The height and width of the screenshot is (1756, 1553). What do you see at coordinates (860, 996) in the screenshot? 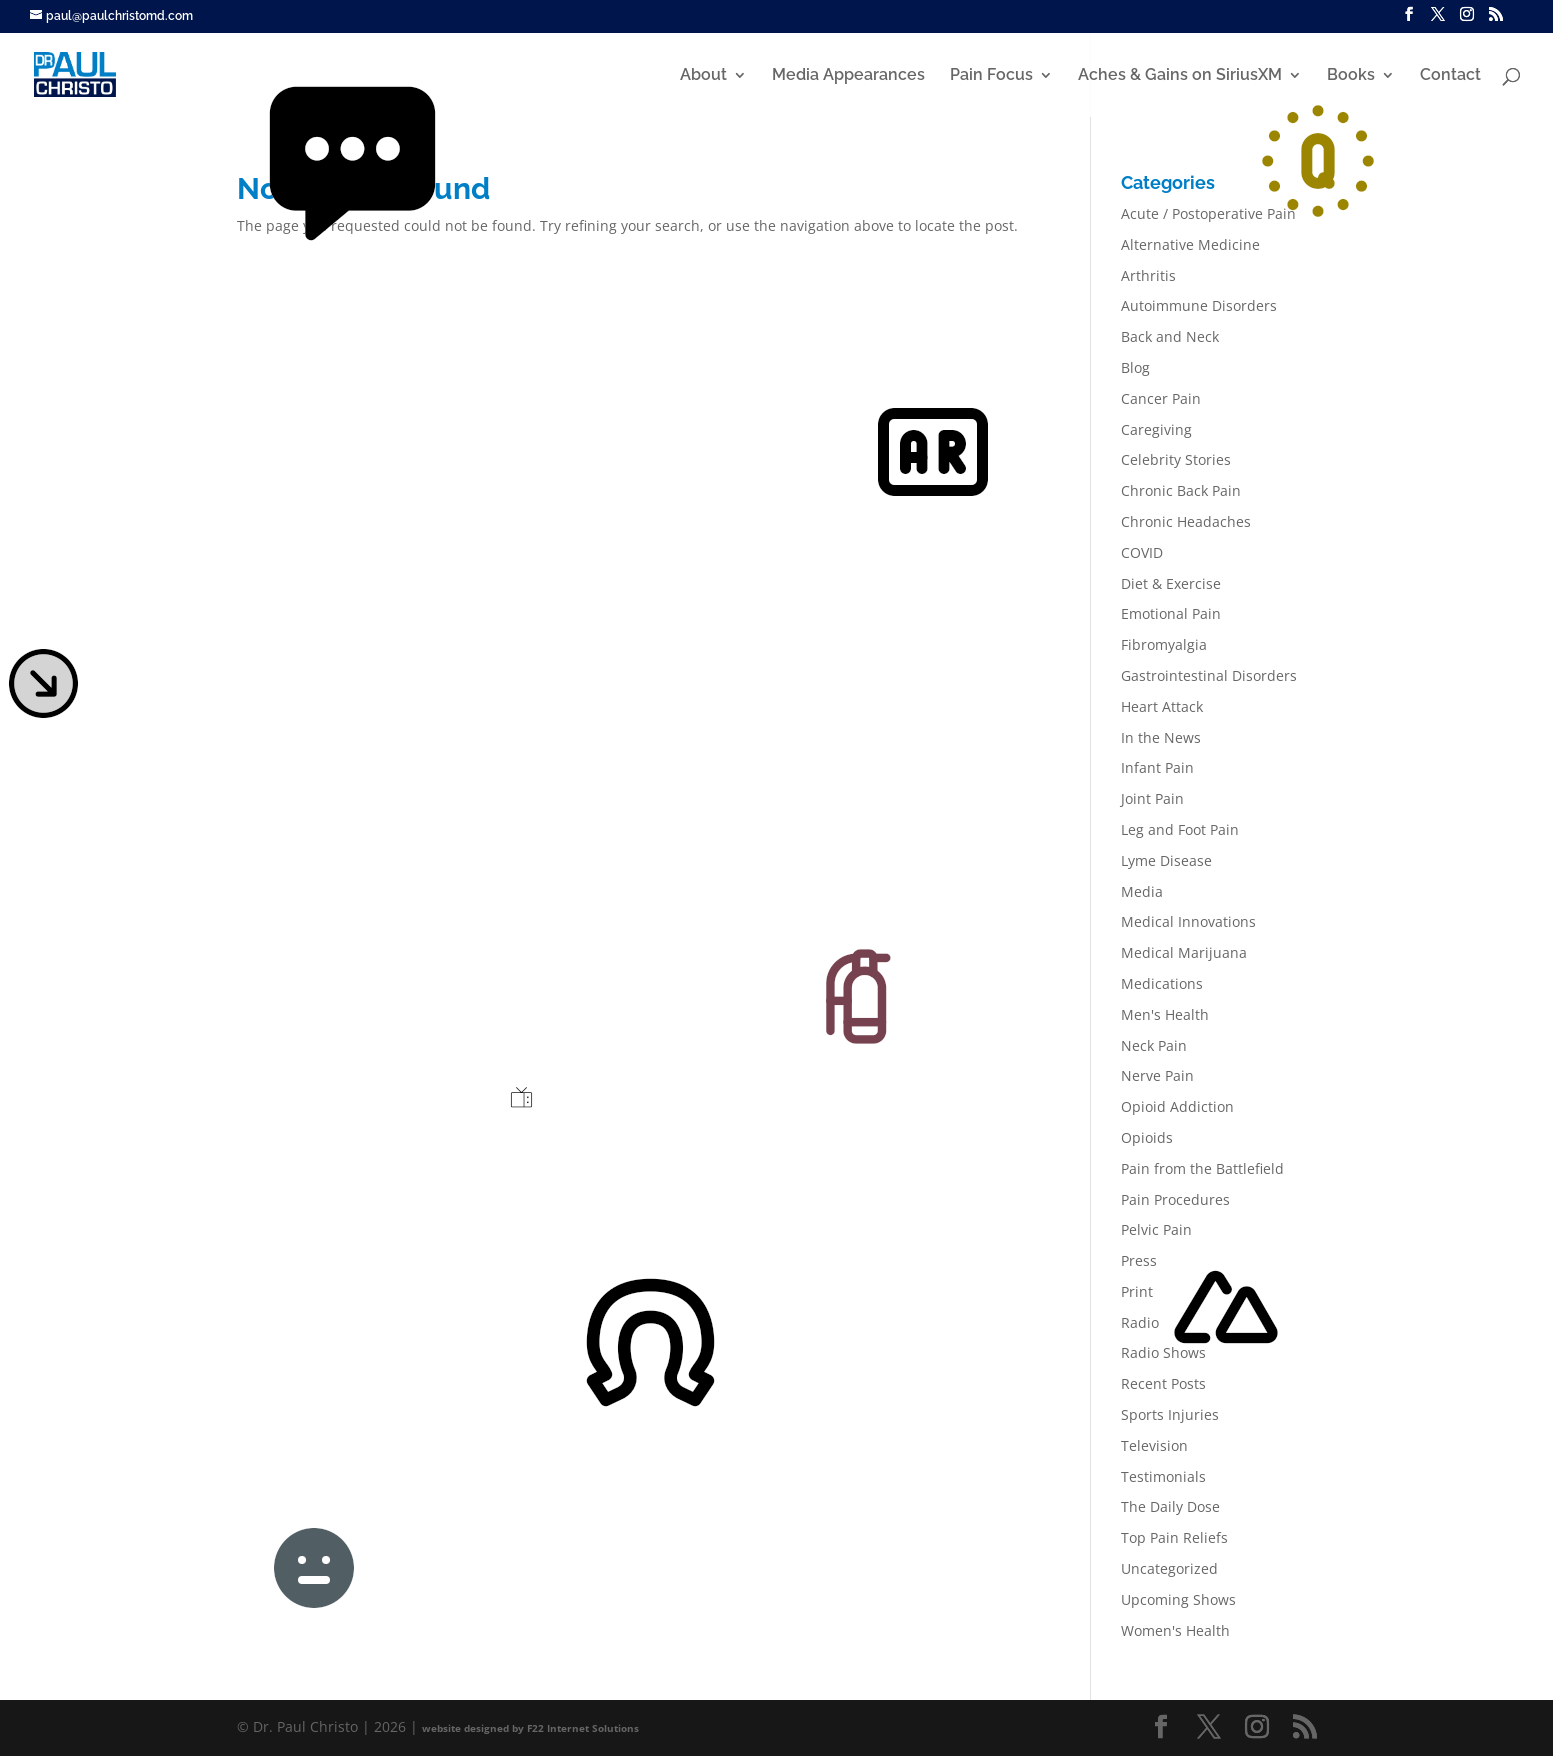
I see `access fire safety information` at bounding box center [860, 996].